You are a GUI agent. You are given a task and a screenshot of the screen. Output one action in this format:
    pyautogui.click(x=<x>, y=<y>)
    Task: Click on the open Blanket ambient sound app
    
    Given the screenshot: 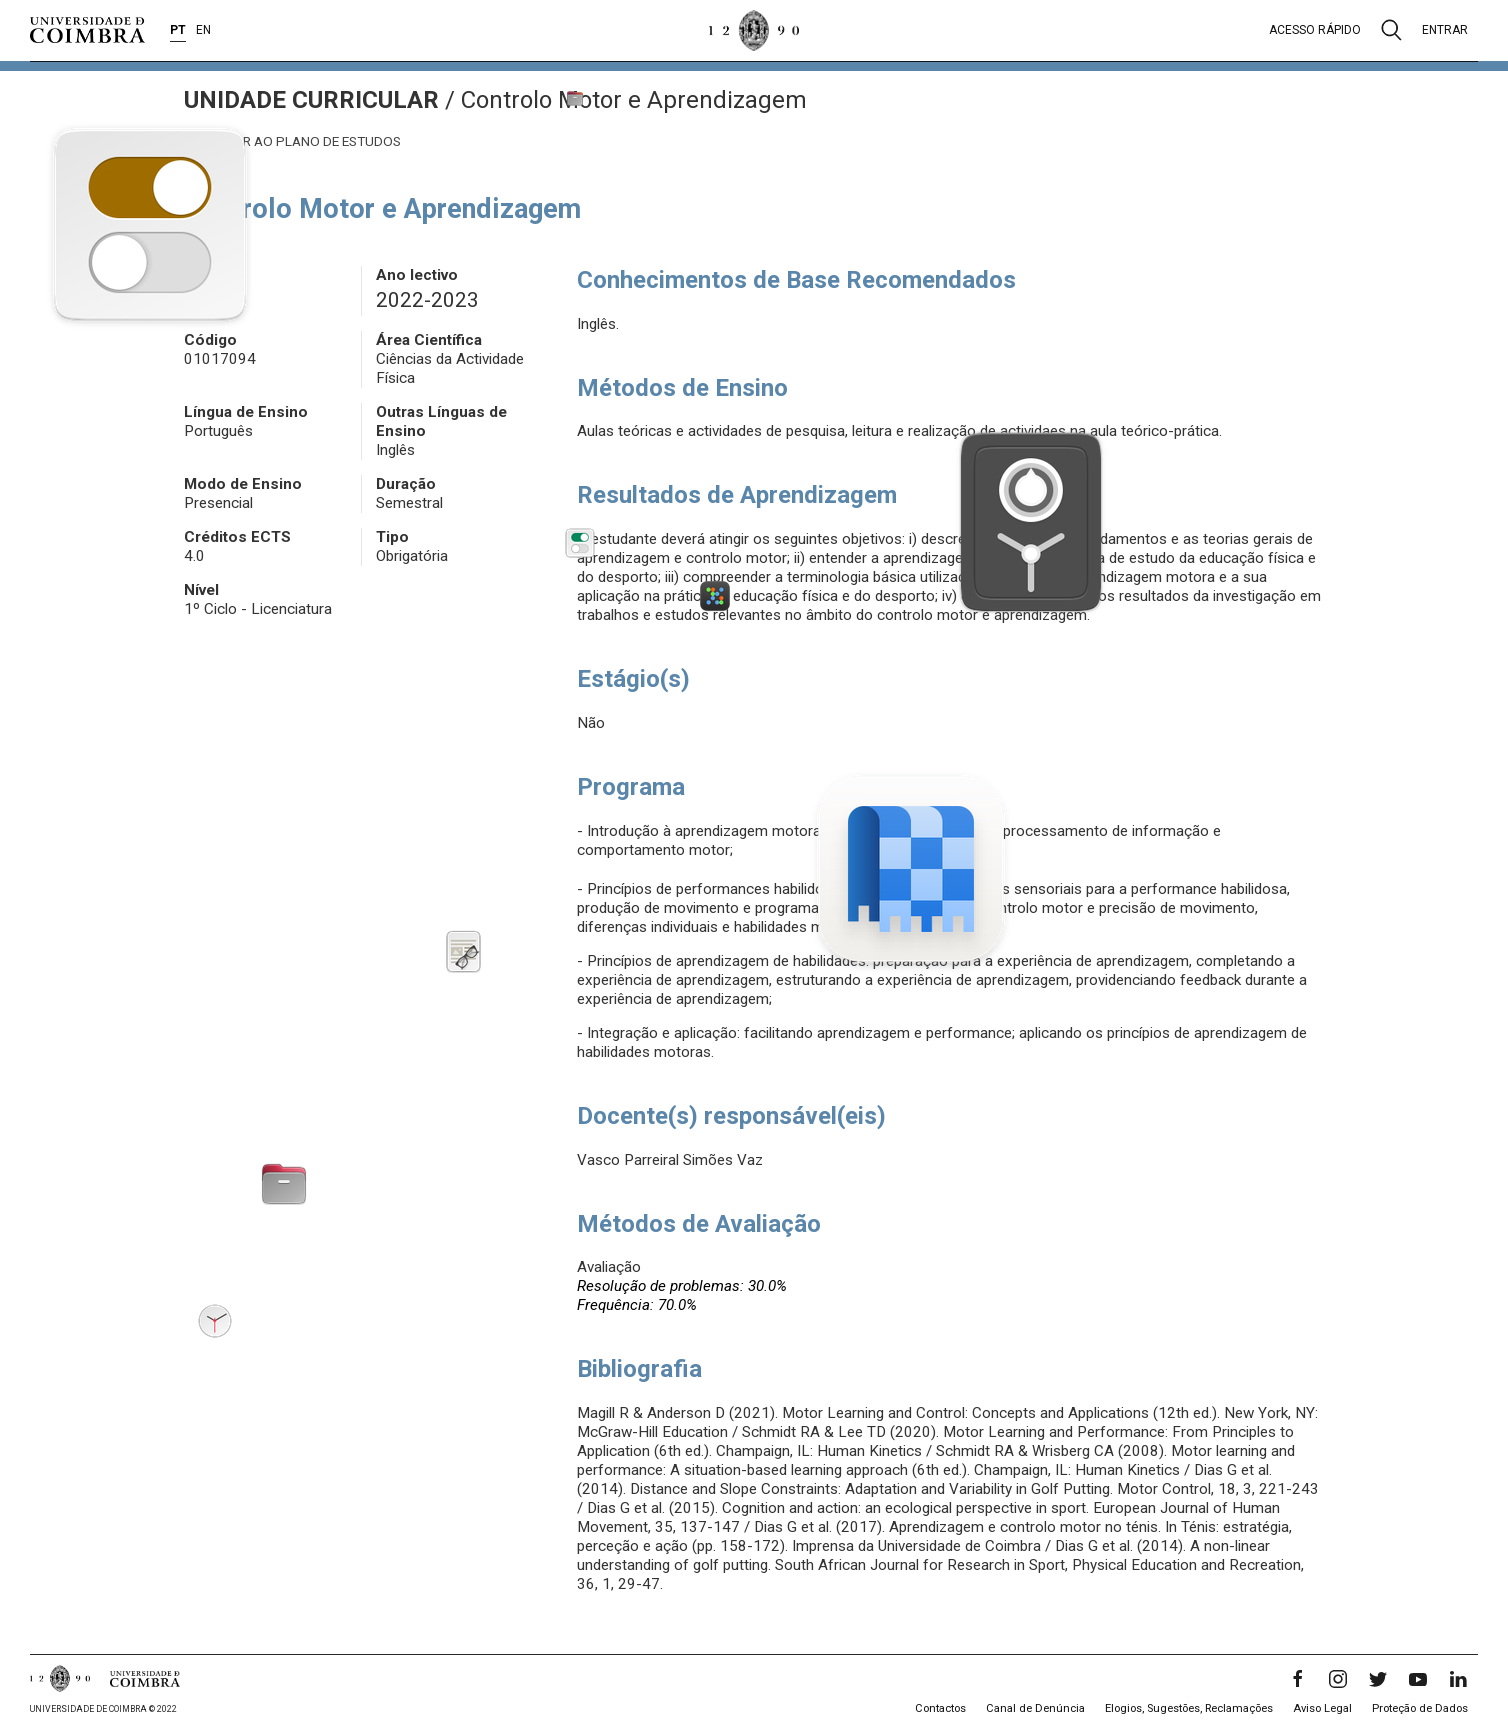 What is the action you would take?
    pyautogui.click(x=911, y=869)
    